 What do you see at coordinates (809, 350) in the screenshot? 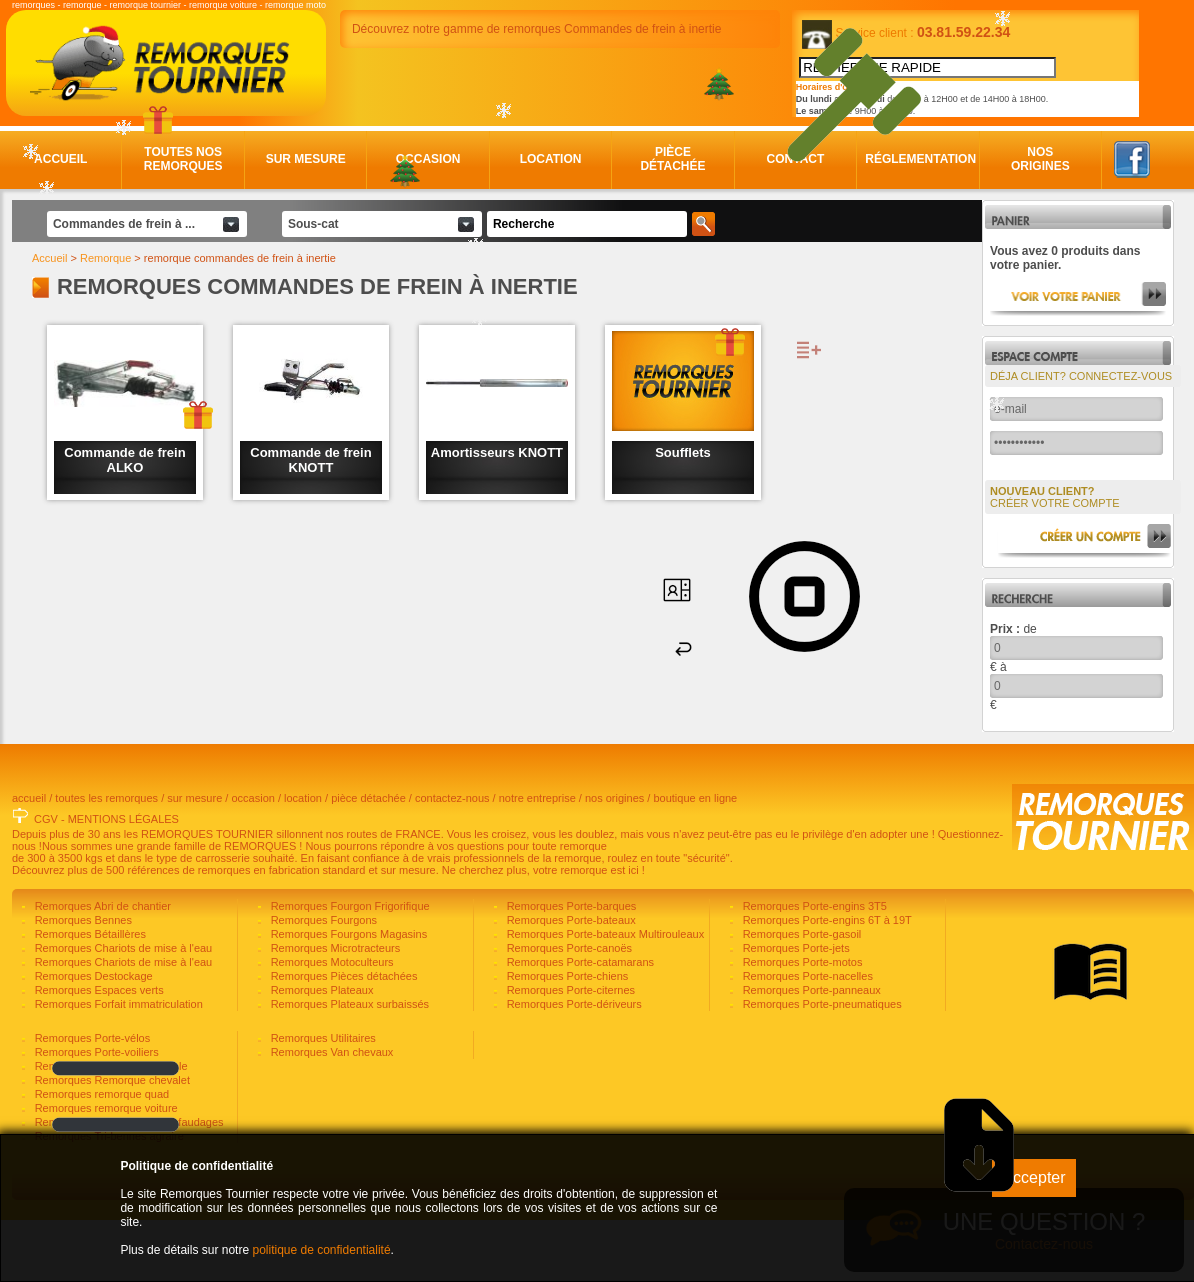
I see `add a new item to the list` at bounding box center [809, 350].